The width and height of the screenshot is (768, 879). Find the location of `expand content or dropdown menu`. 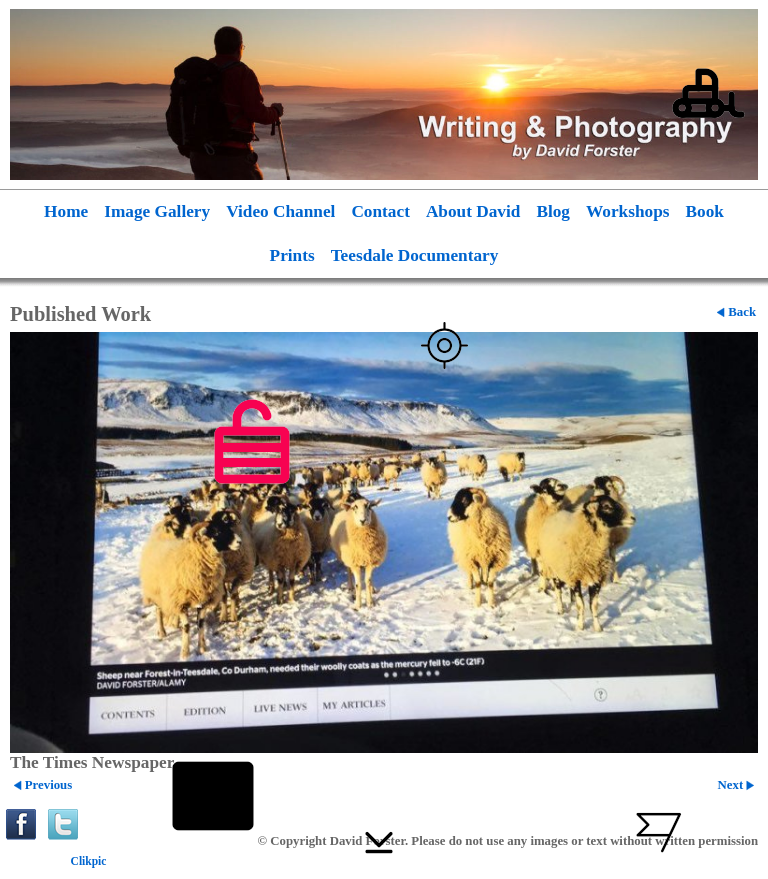

expand content or dropdown menu is located at coordinates (379, 842).